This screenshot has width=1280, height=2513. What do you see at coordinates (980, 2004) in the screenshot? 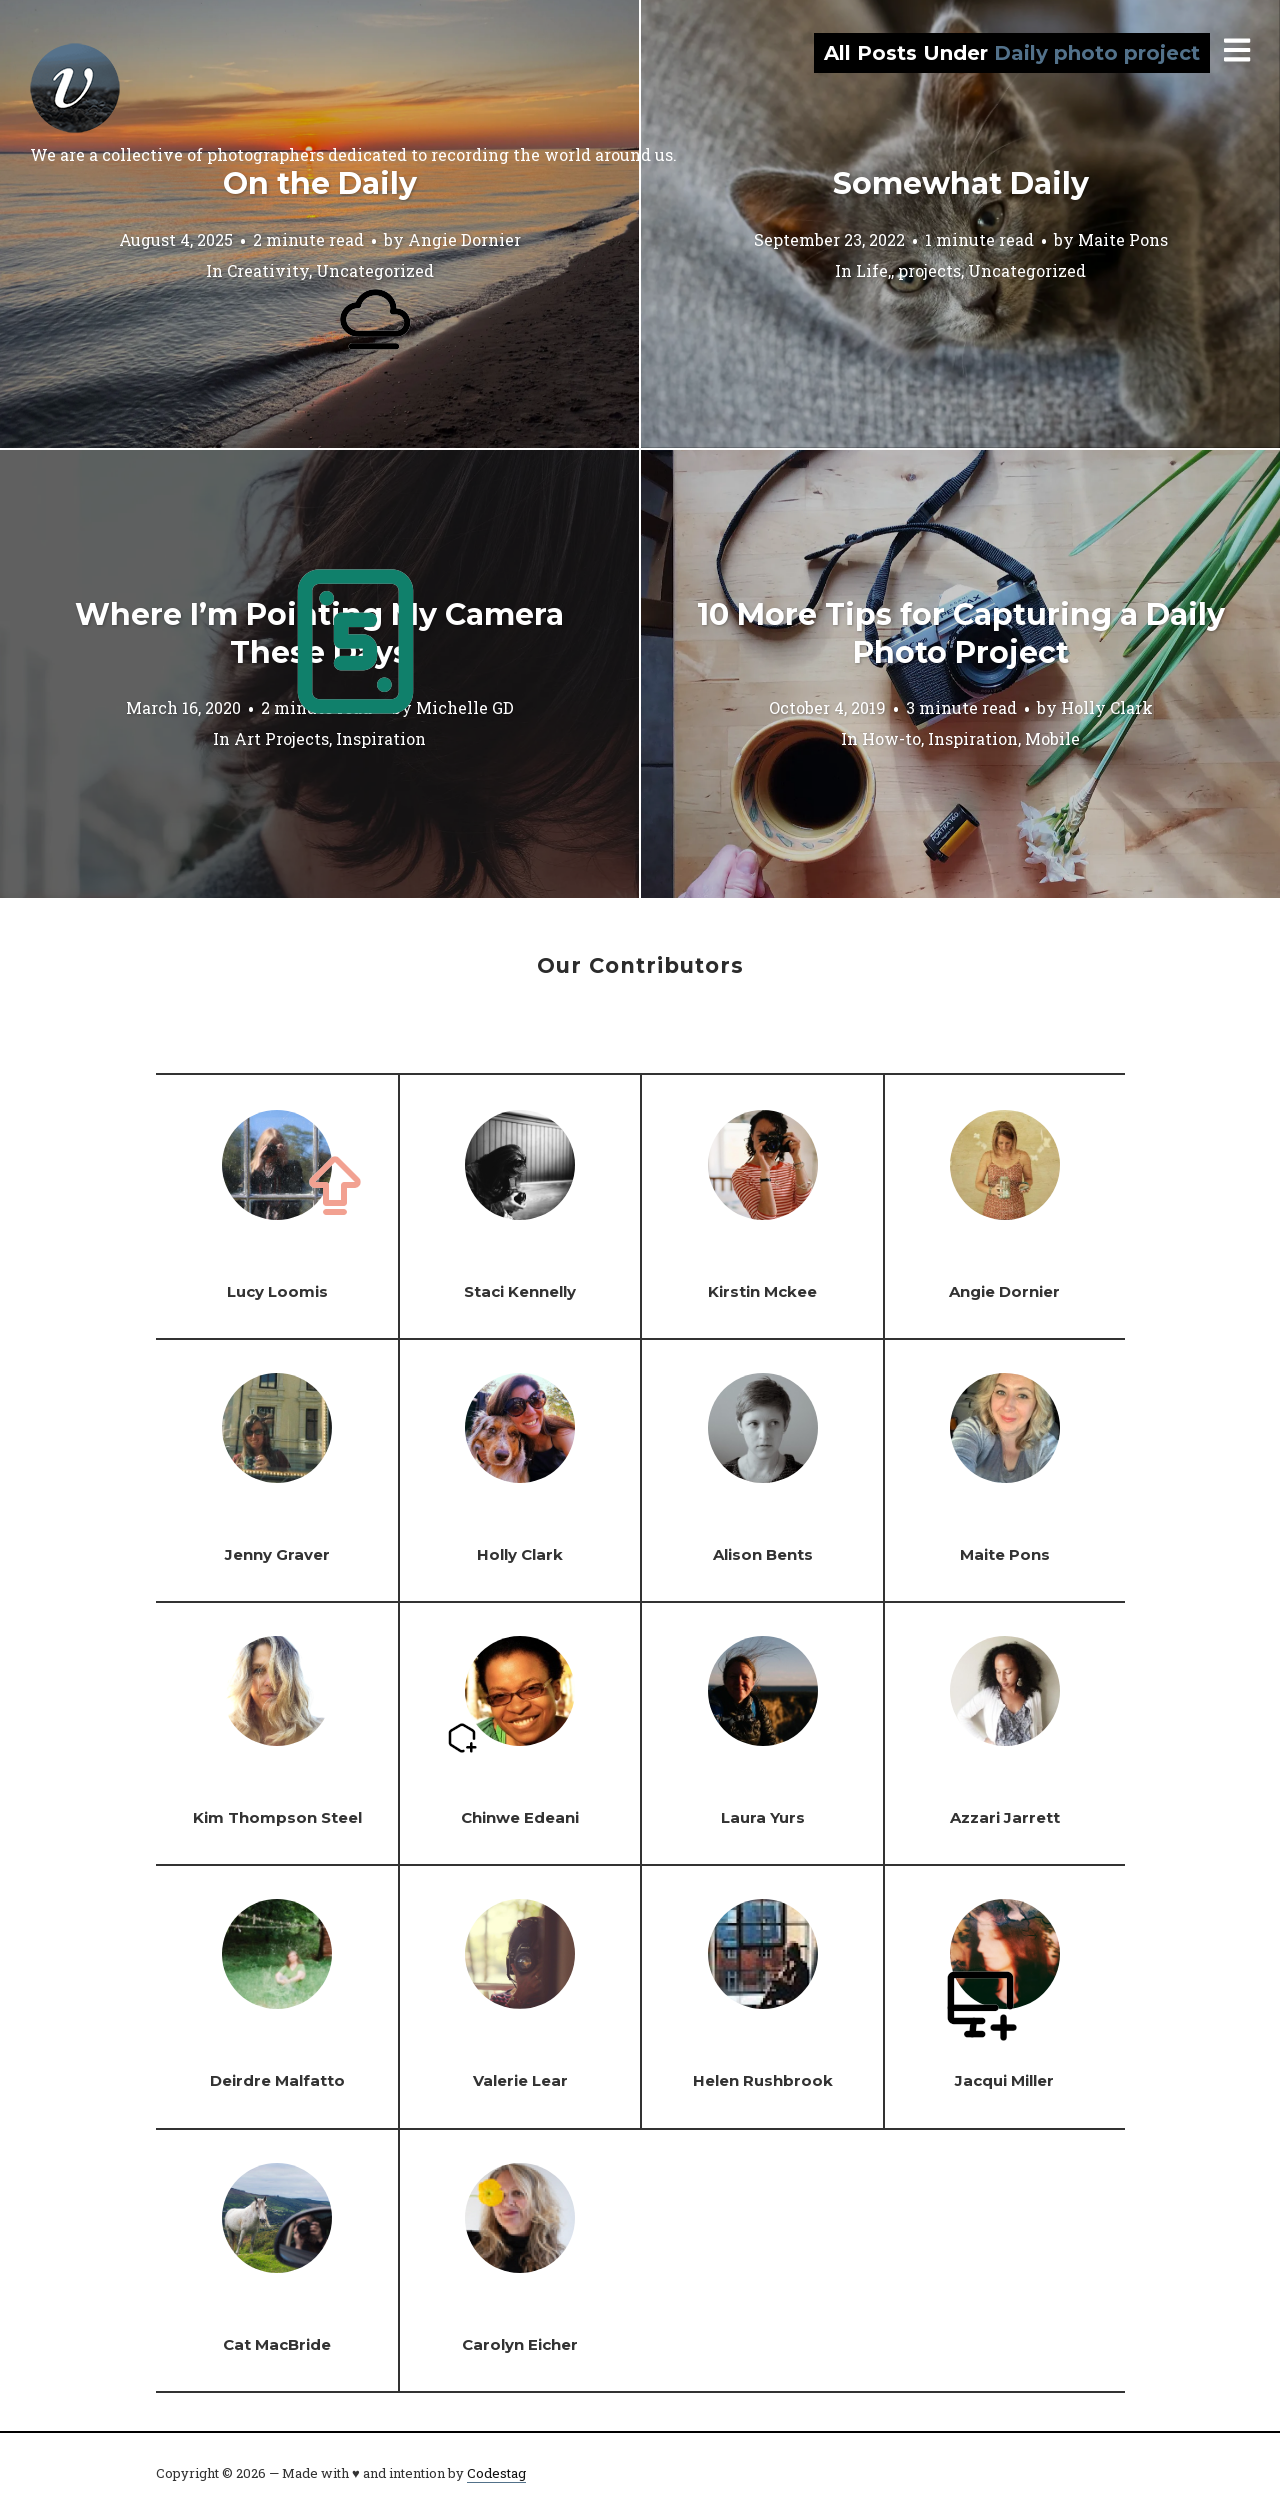
I see `add a new desktop device` at bounding box center [980, 2004].